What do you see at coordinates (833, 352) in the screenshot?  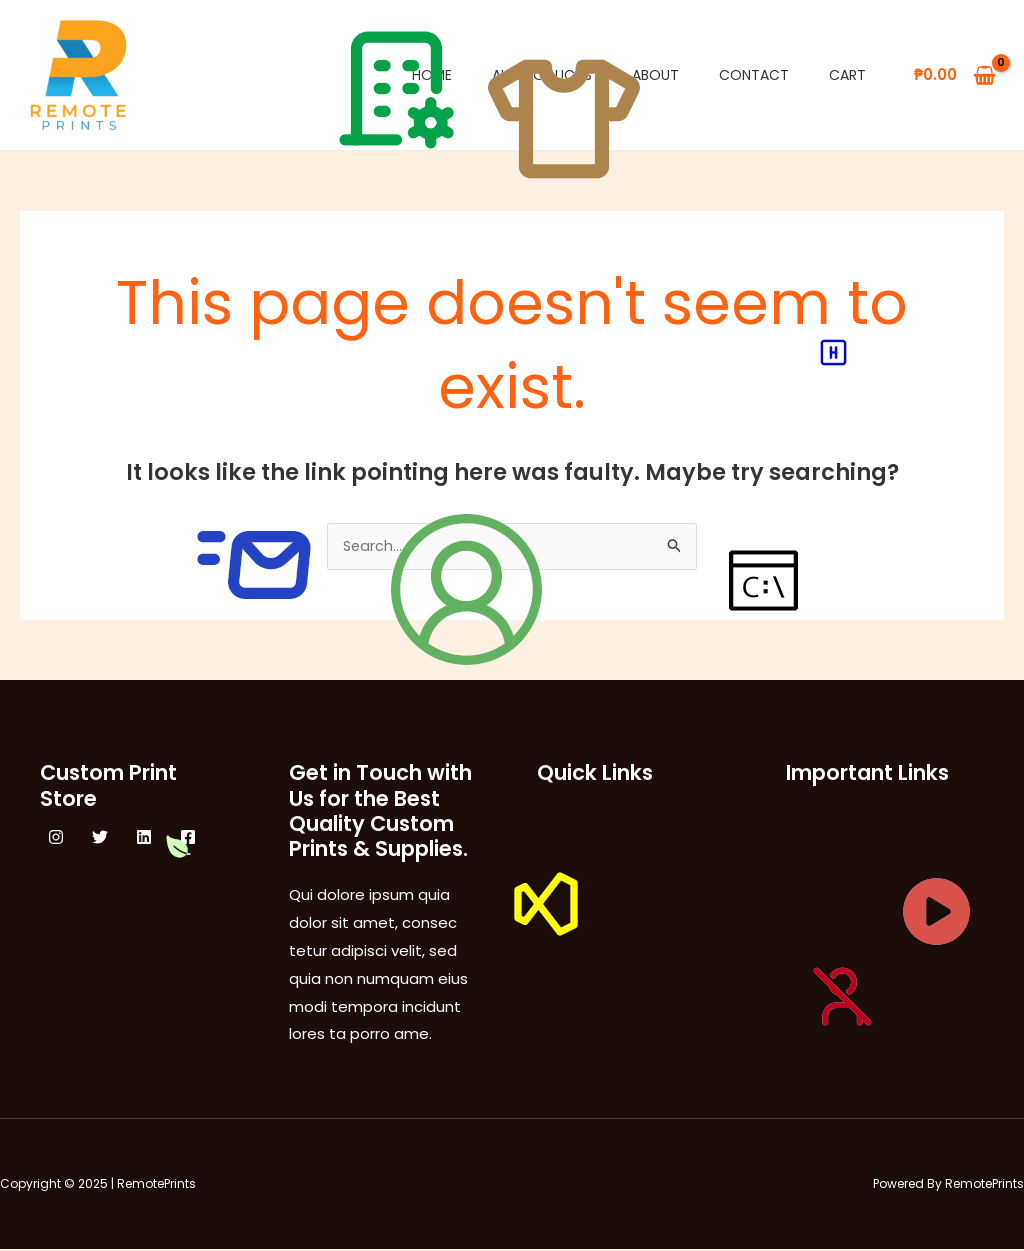 I see `indicates a hospital or medical facility` at bounding box center [833, 352].